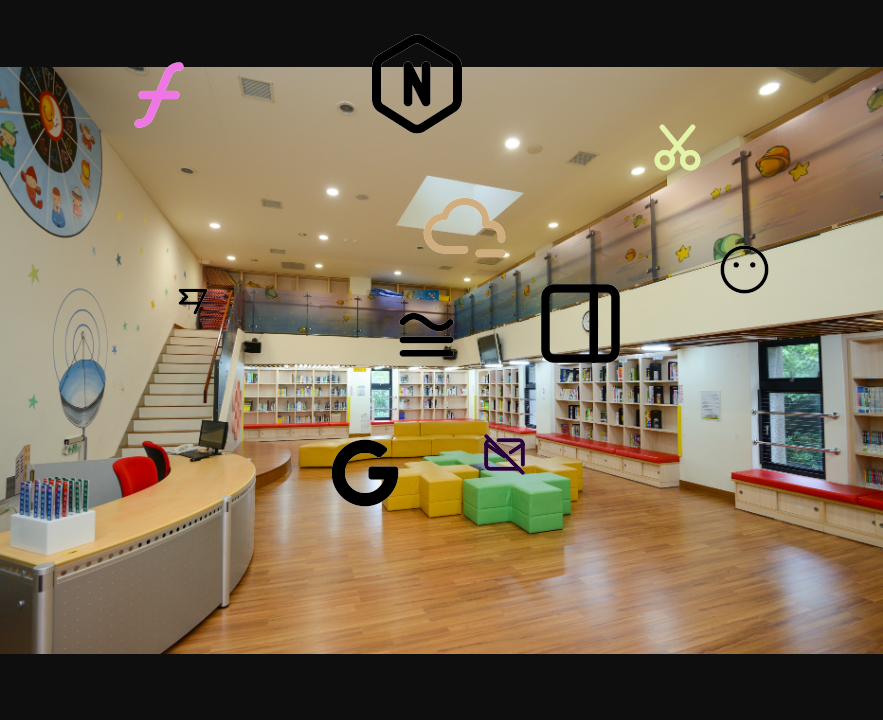 The height and width of the screenshot is (720, 883). What do you see at coordinates (580, 323) in the screenshot?
I see `toggle right sidebar panel` at bounding box center [580, 323].